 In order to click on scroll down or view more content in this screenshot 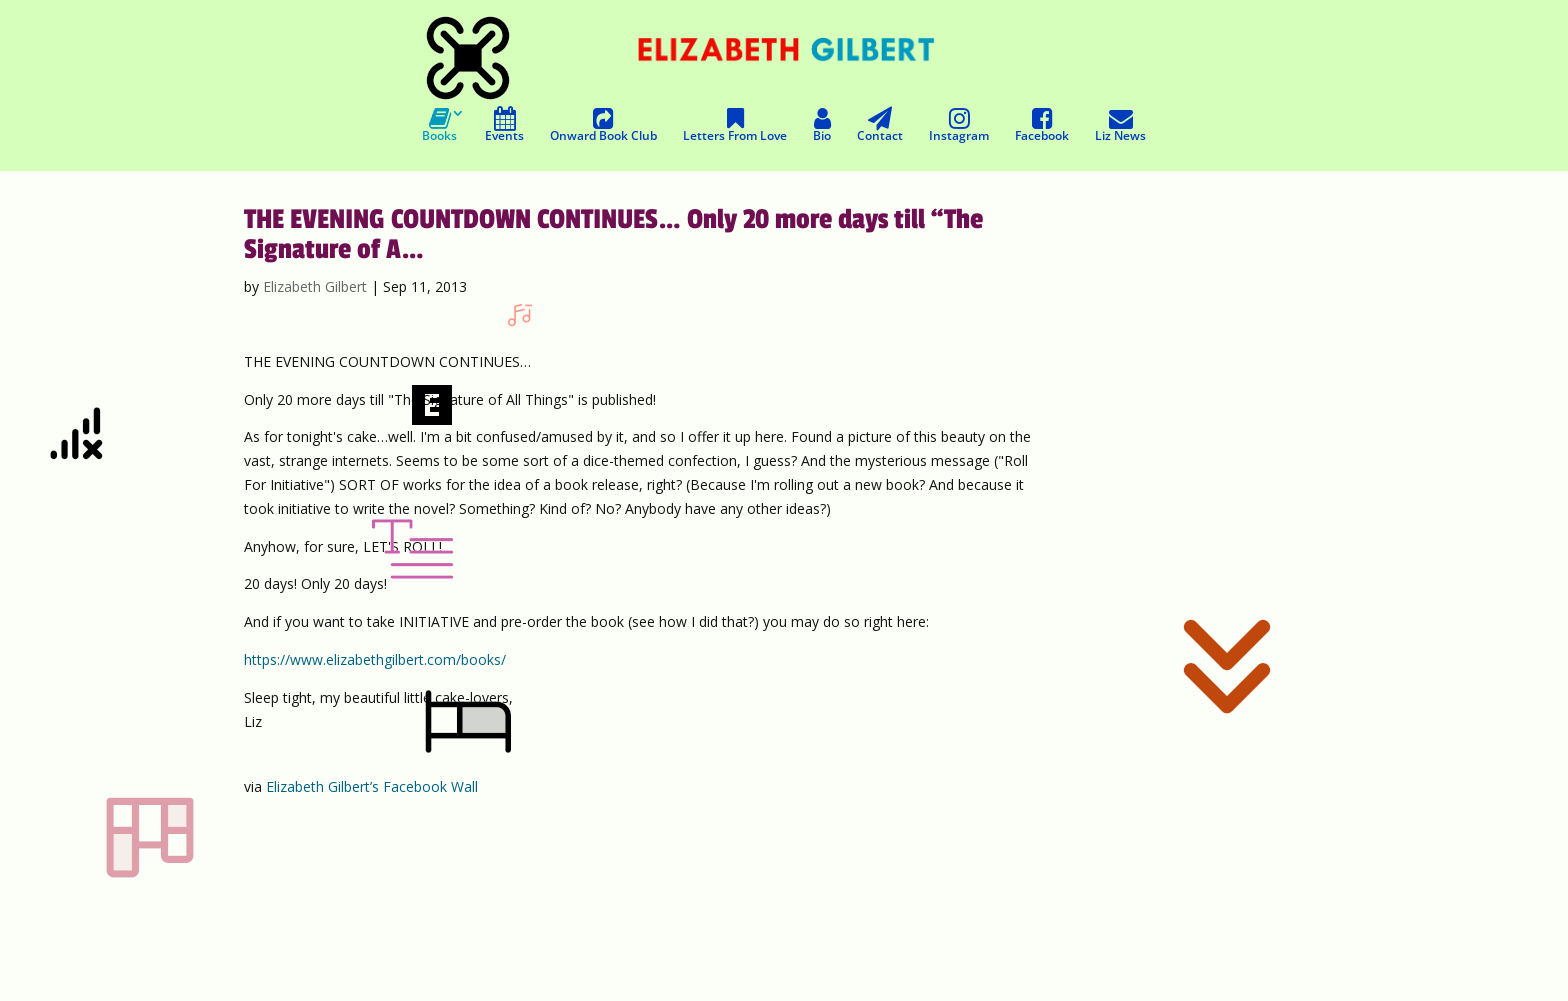, I will do `click(1227, 663)`.